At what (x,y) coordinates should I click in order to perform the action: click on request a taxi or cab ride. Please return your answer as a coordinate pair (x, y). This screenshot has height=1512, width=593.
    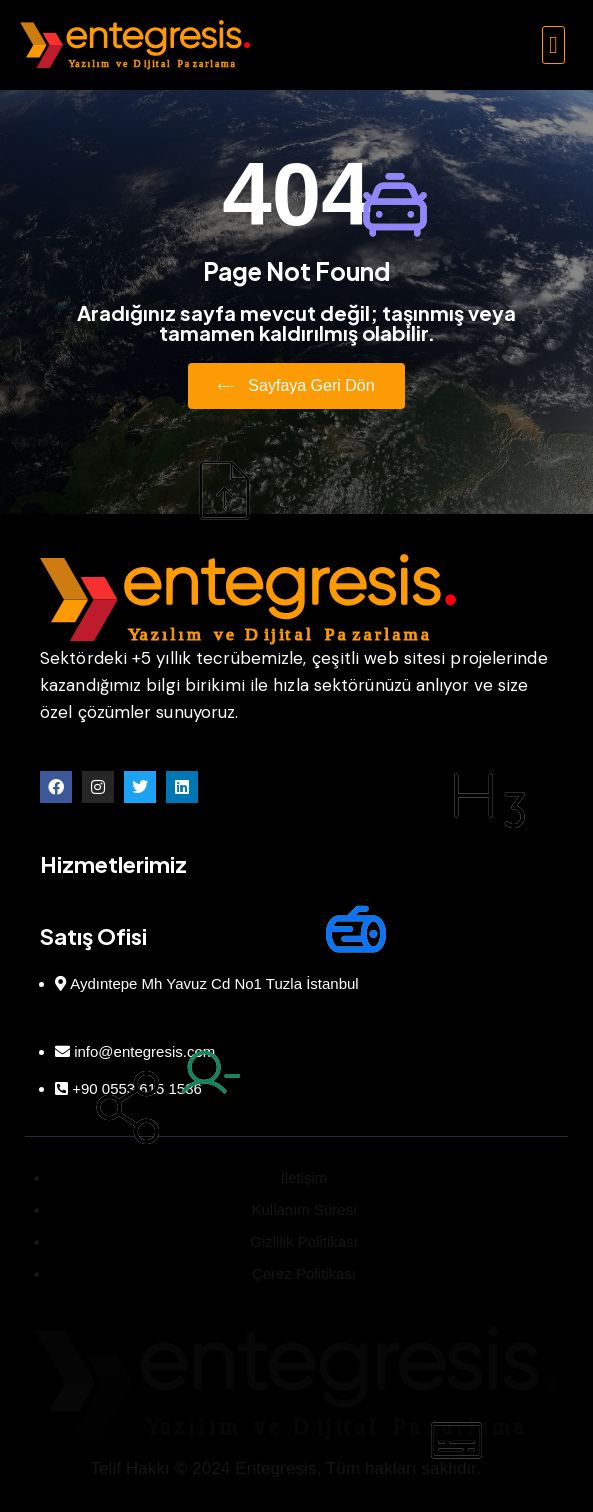
    Looking at the image, I should click on (395, 208).